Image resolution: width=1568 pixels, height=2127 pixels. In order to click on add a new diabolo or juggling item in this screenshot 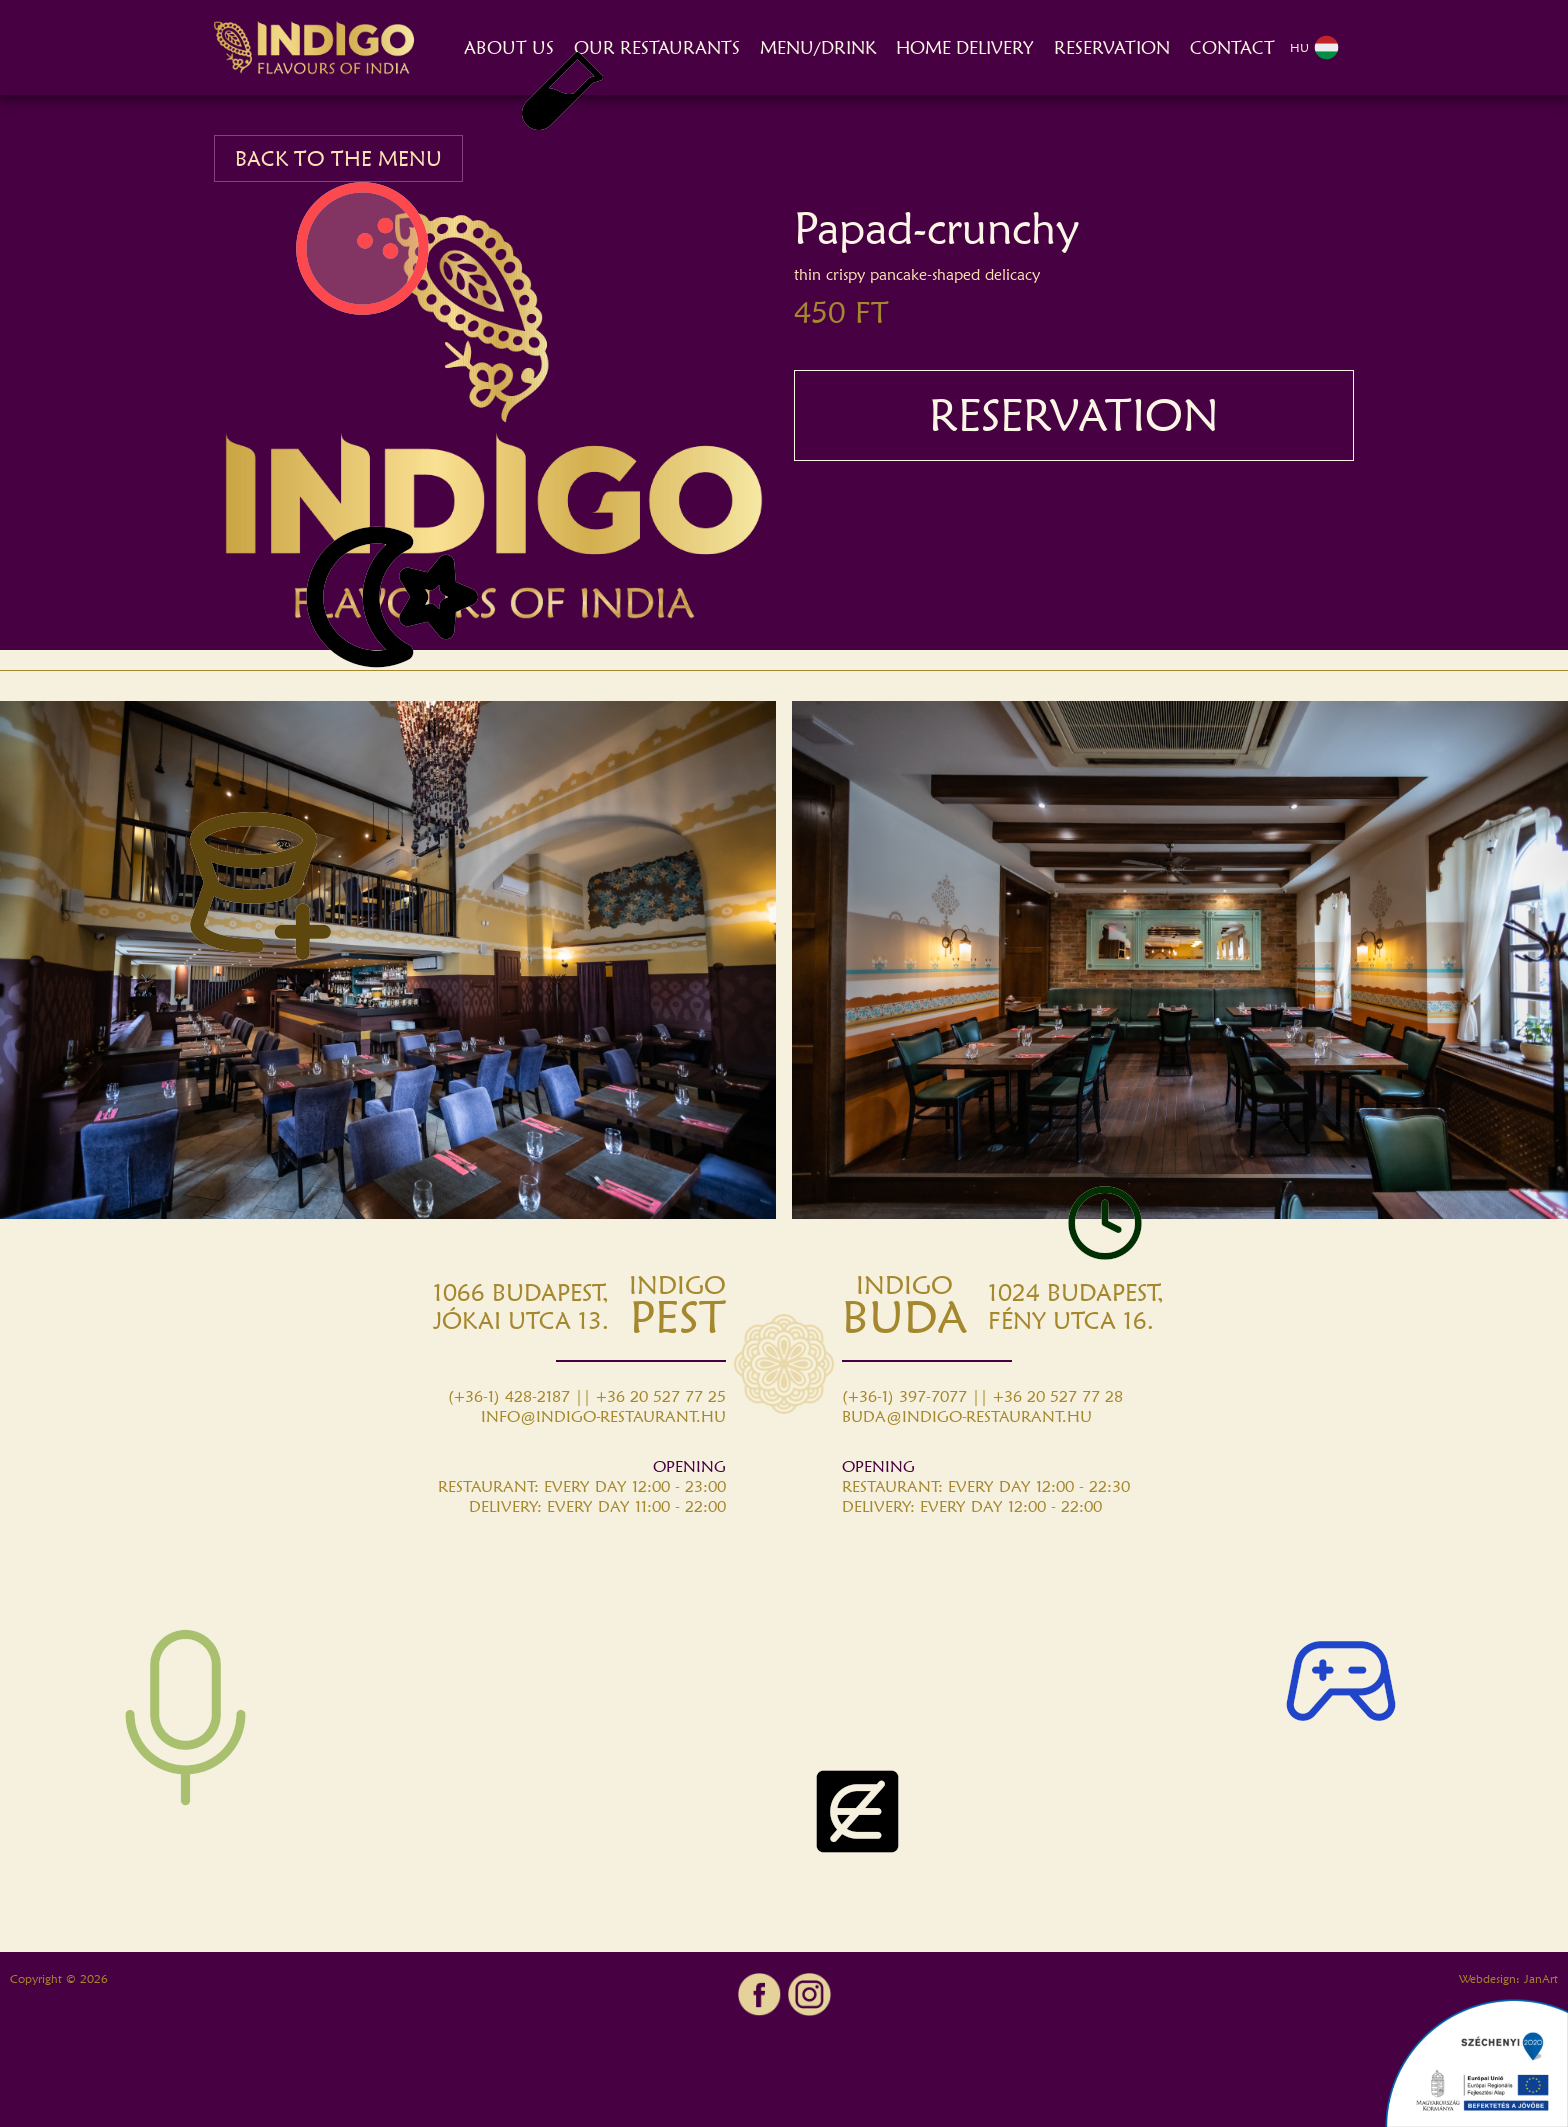, I will do `click(253, 882)`.